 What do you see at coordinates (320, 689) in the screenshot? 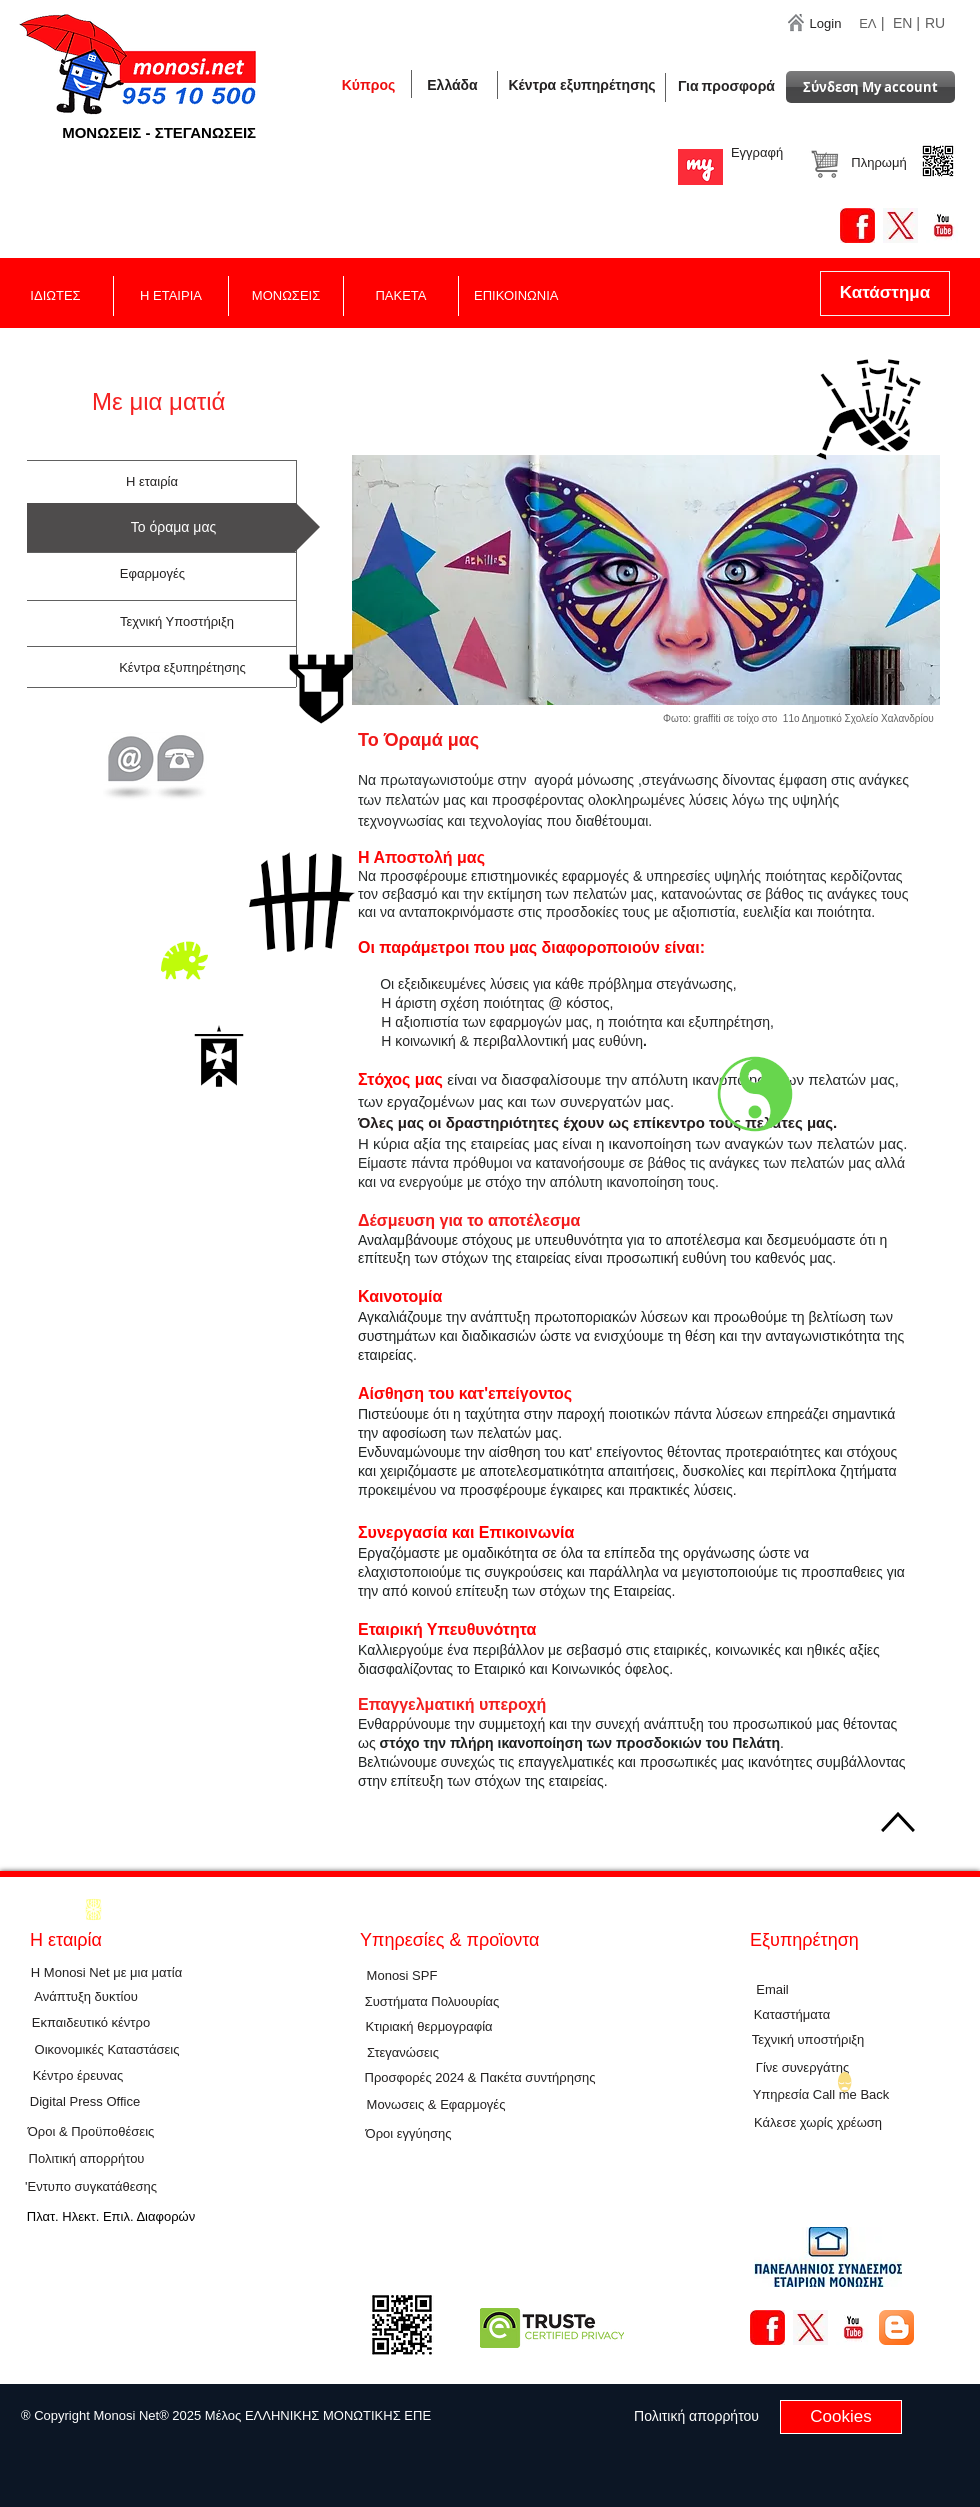
I see `activate shield or defense mode` at bounding box center [320, 689].